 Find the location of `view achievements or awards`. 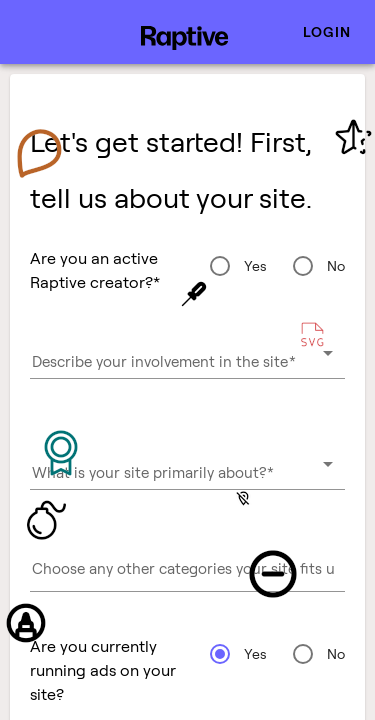

view achievements or awards is located at coordinates (61, 453).